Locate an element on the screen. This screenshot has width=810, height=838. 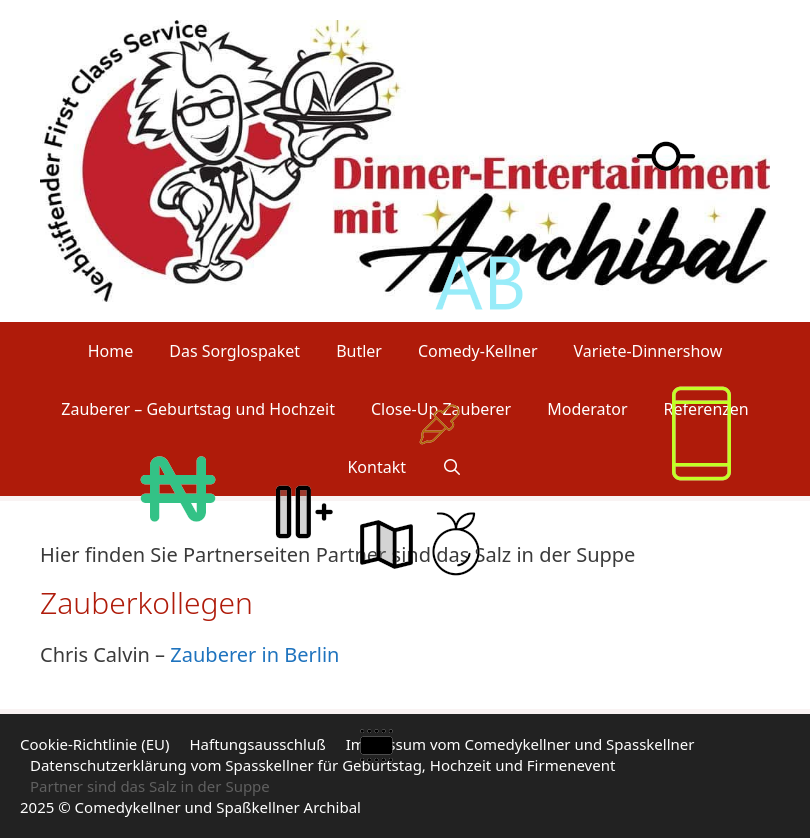
select orange flavor or citrus option is located at coordinates (456, 545).